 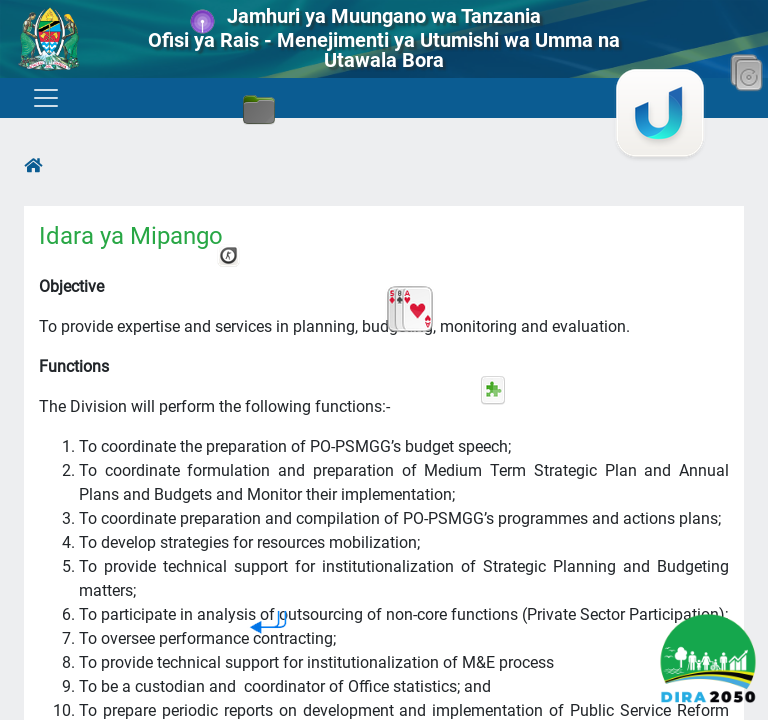 I want to click on reply to all recipients of an email, so click(x=267, y=619).